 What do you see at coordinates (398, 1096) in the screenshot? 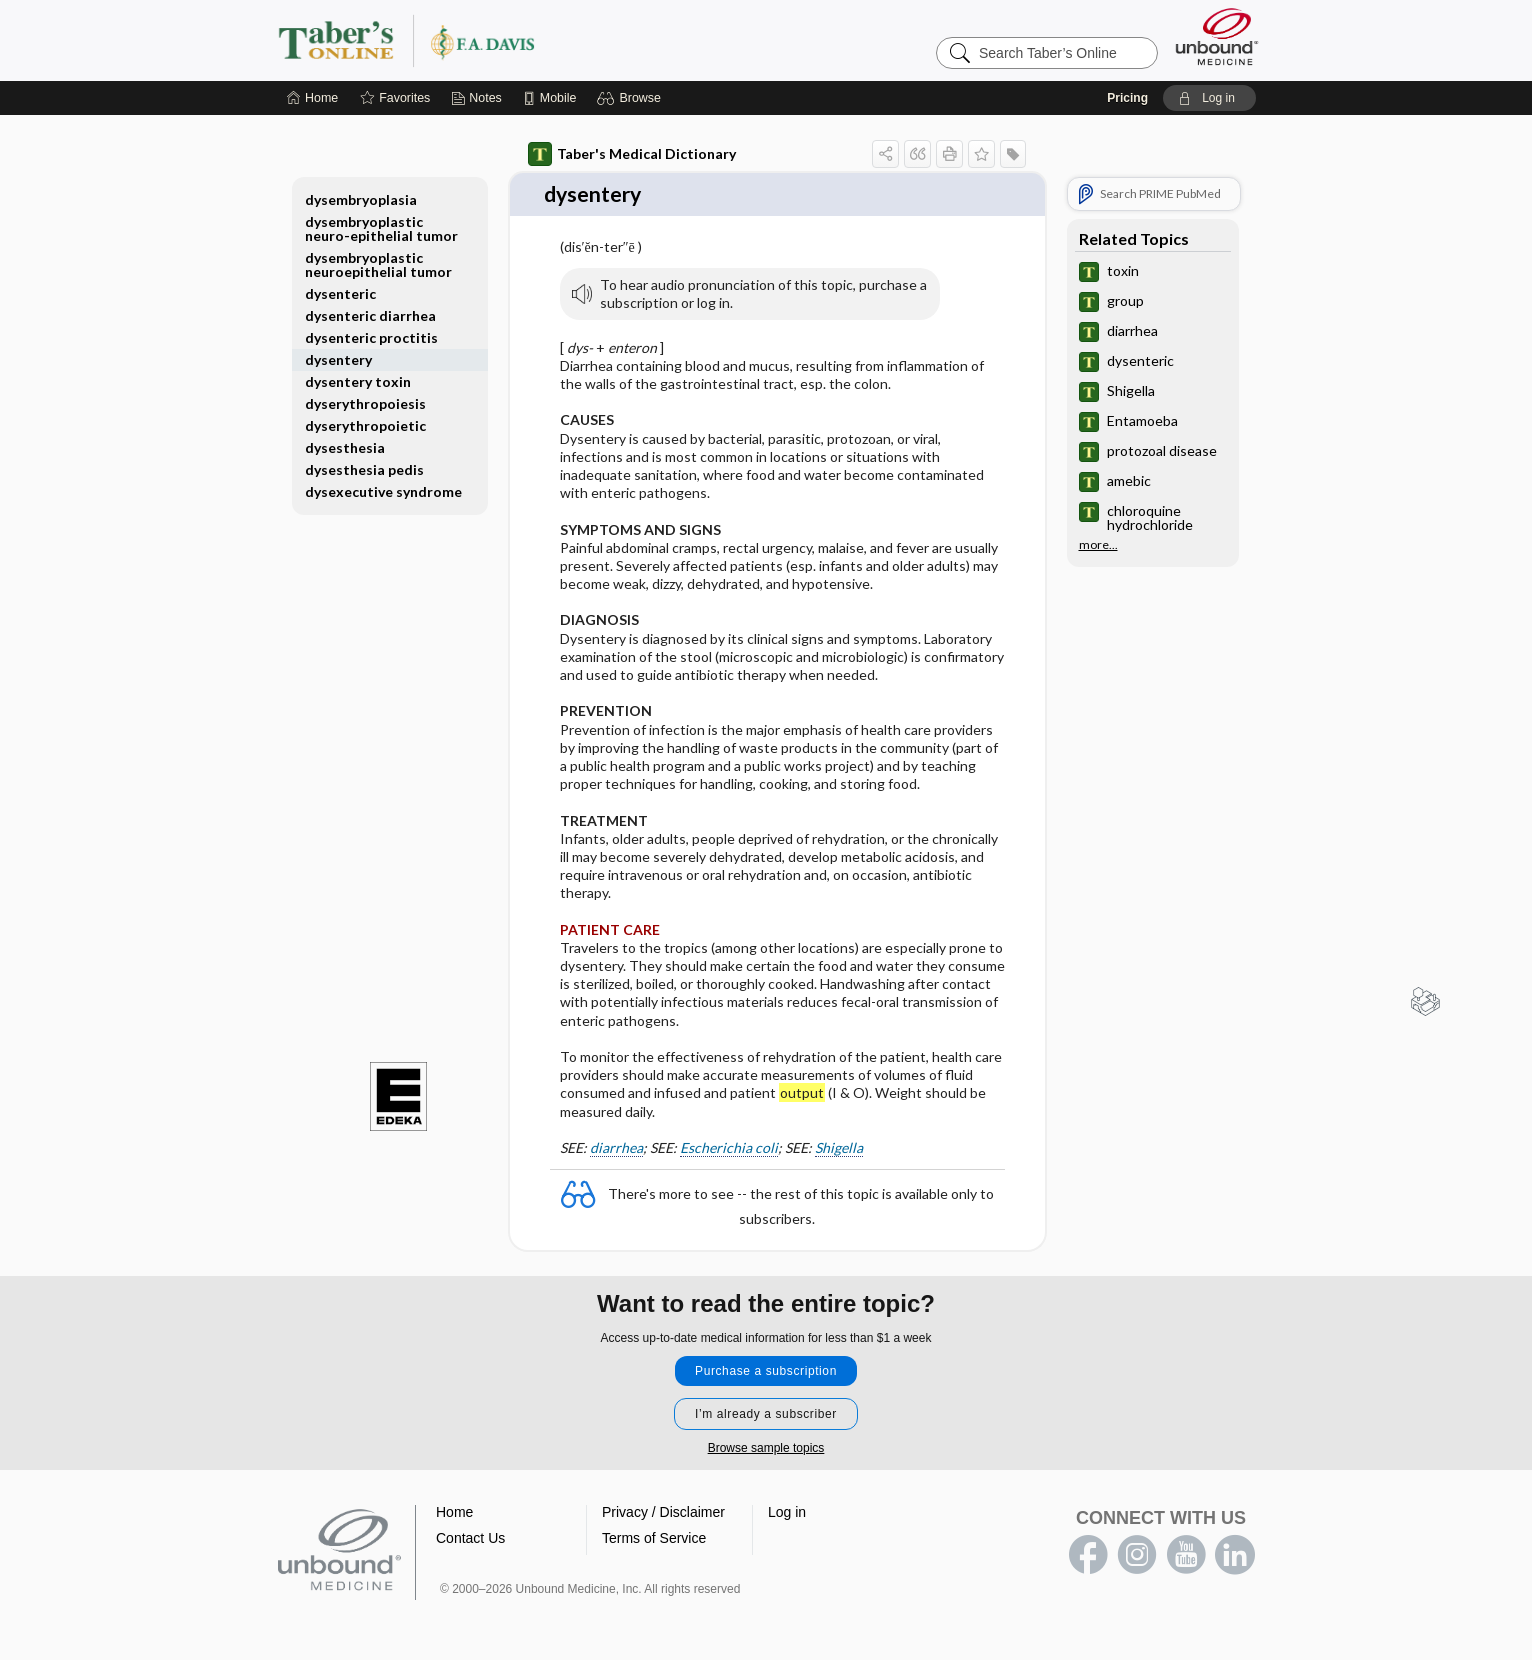
I see `open the EDEKA grocery store app` at bounding box center [398, 1096].